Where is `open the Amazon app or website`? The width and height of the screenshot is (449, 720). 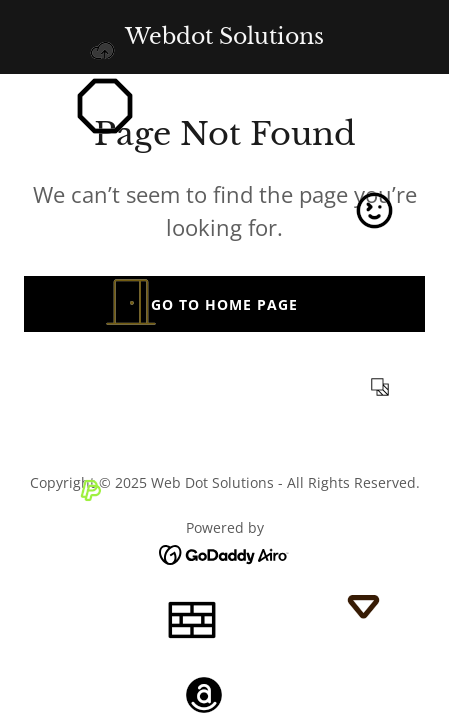
open the Amazon app or website is located at coordinates (204, 695).